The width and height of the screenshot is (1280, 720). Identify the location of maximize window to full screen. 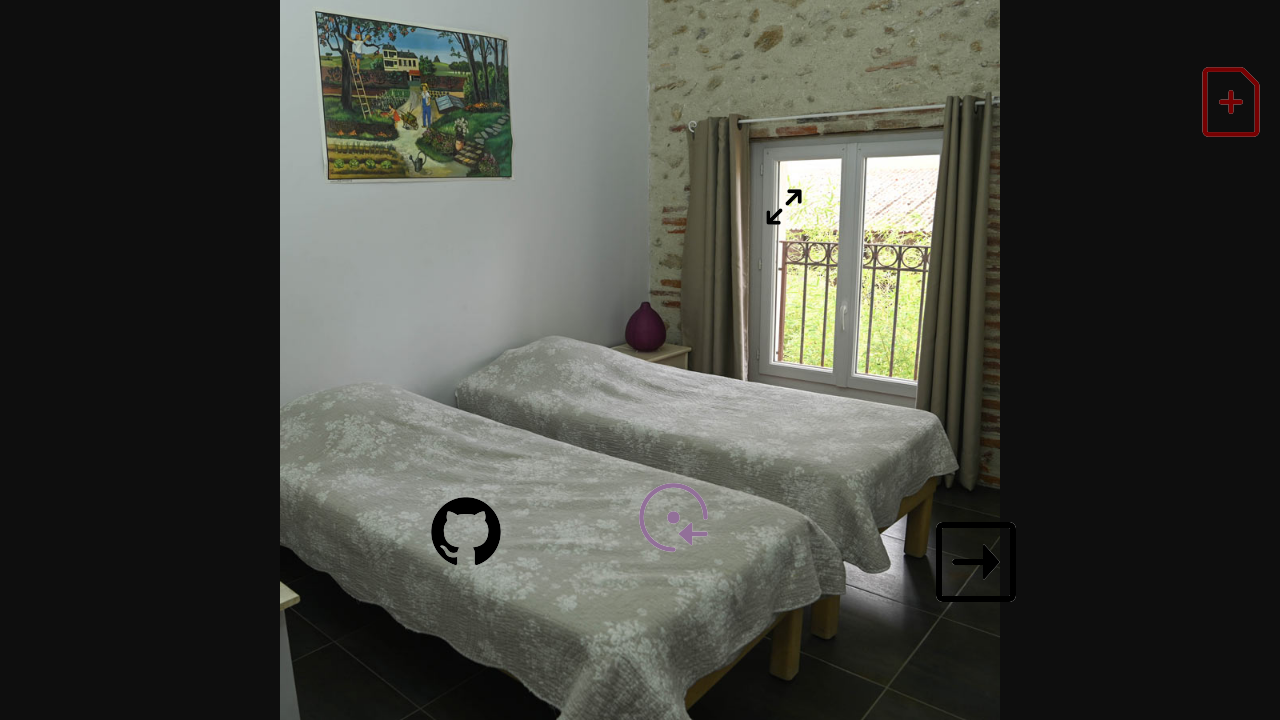
(784, 207).